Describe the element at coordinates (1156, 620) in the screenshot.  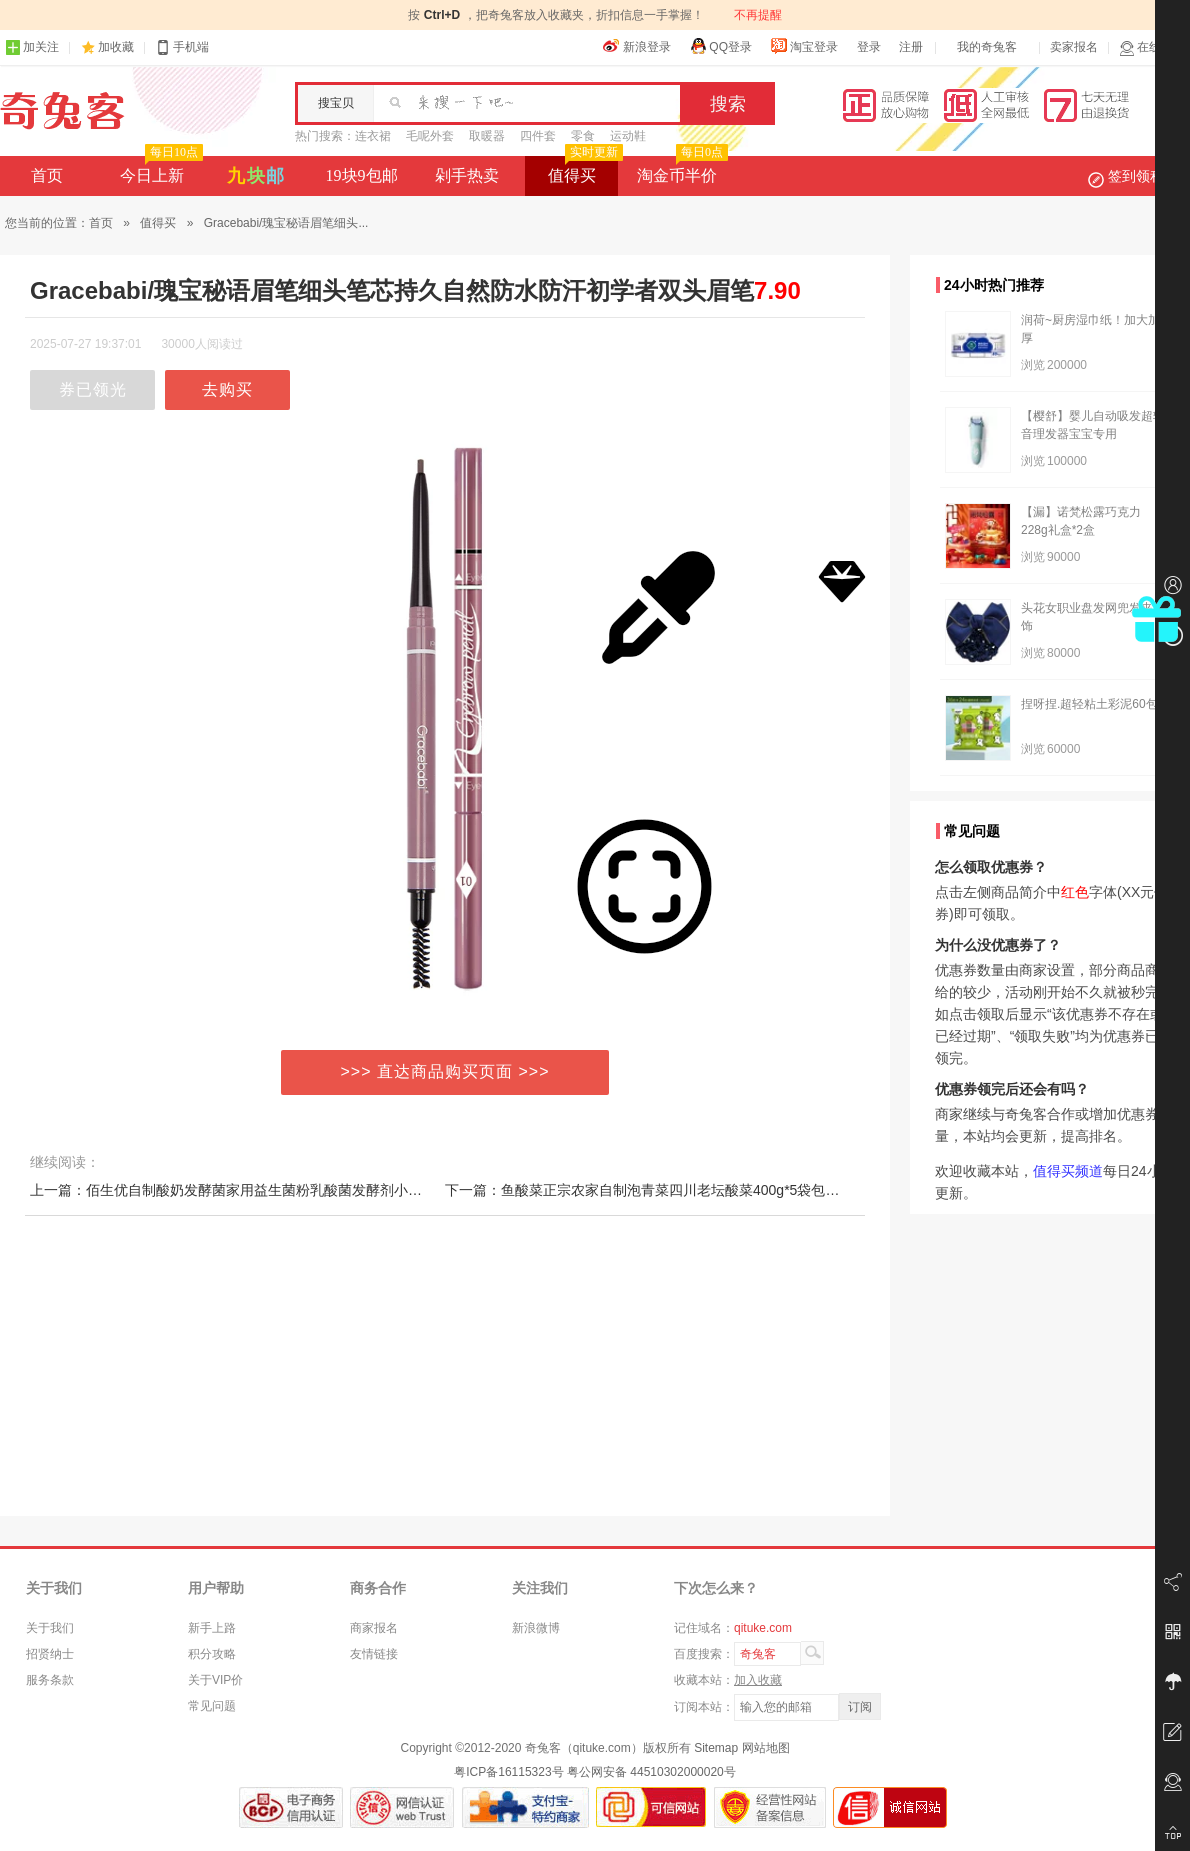
I see `view or redeem a gift` at that location.